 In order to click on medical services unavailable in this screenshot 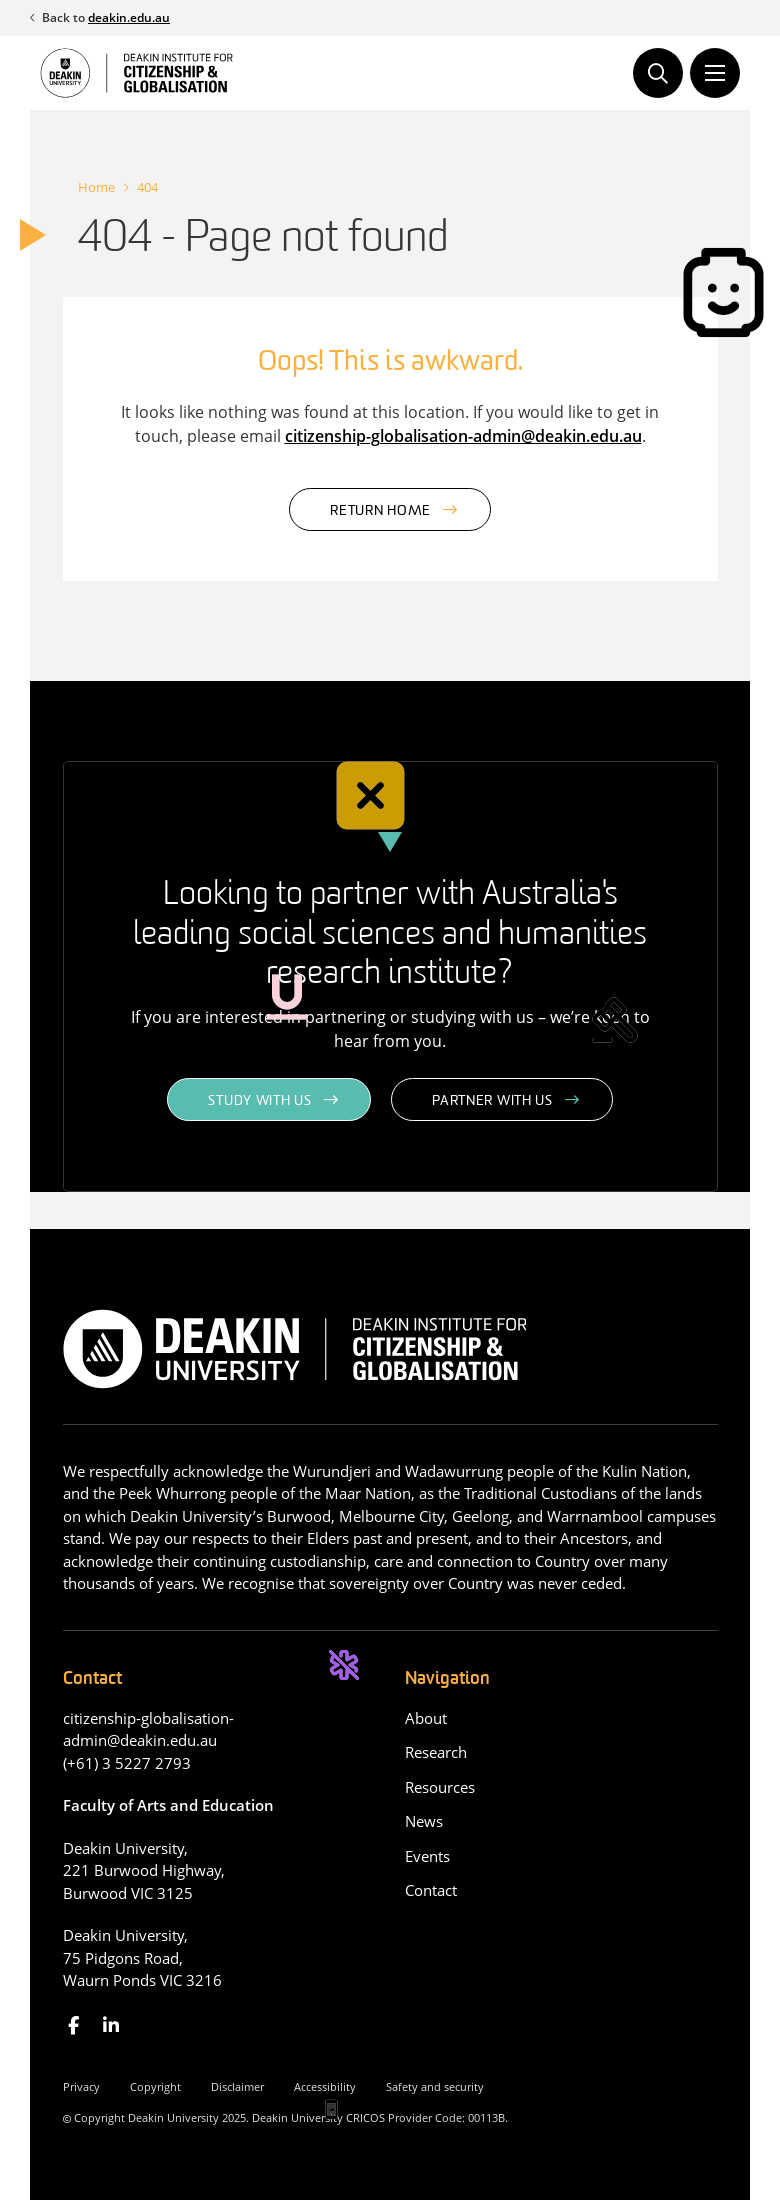, I will do `click(344, 1665)`.